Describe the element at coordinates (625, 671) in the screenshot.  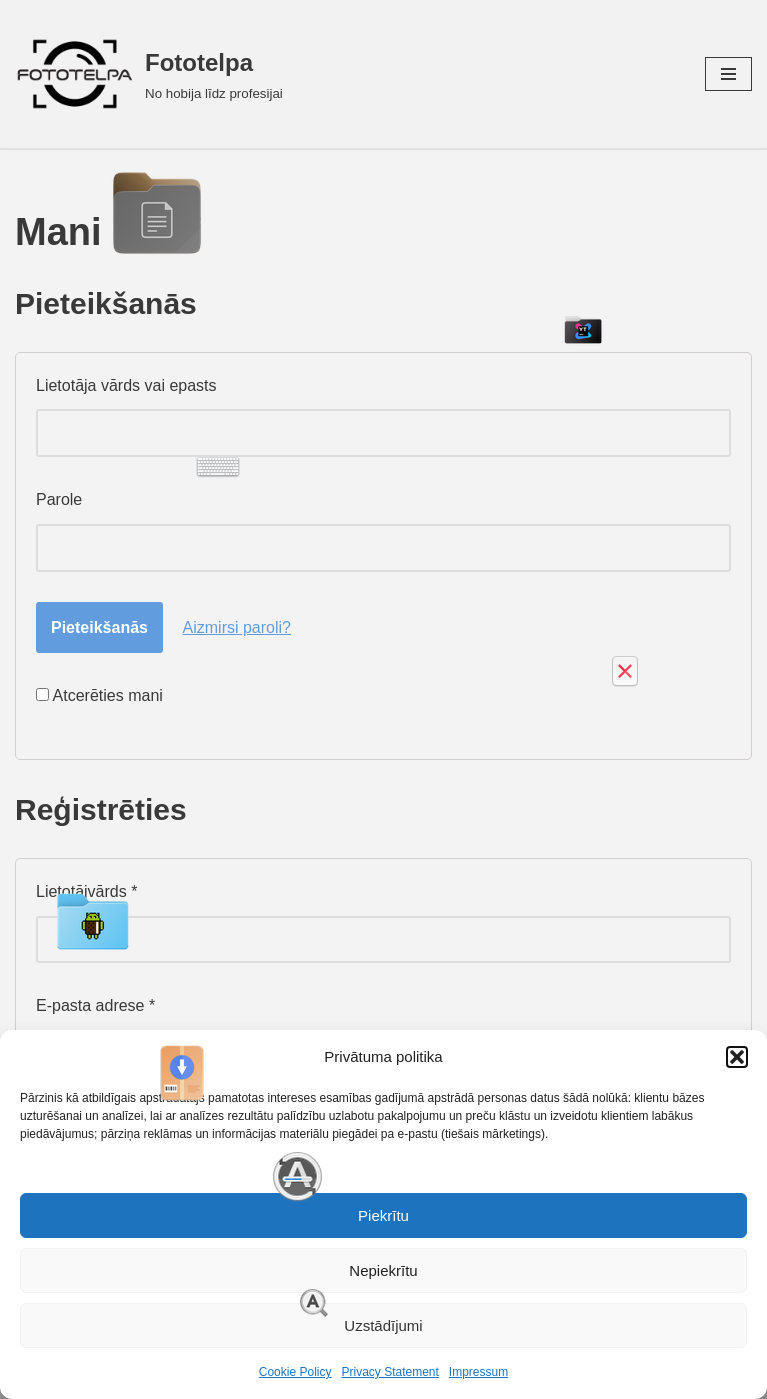
I see `indicates a broken or invalid symbolic link` at that location.